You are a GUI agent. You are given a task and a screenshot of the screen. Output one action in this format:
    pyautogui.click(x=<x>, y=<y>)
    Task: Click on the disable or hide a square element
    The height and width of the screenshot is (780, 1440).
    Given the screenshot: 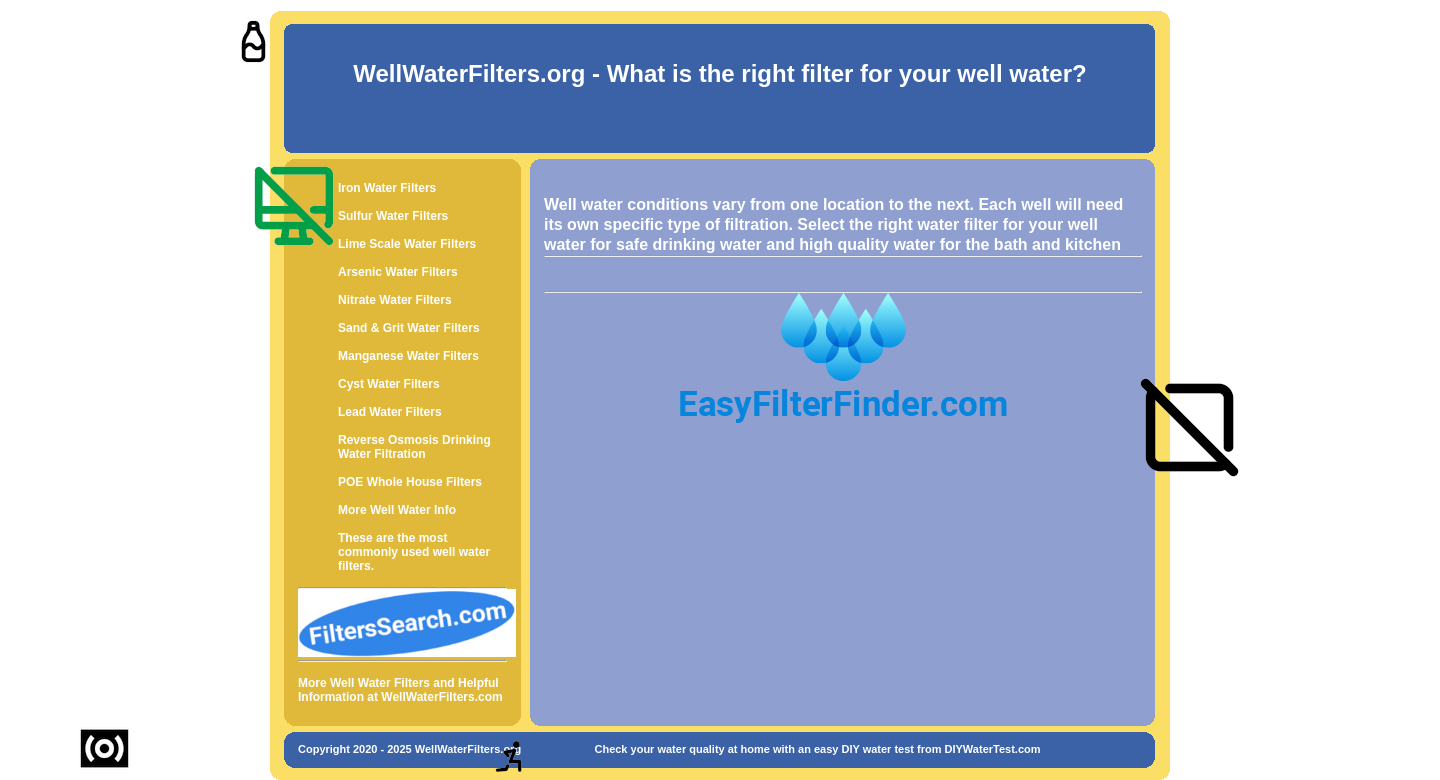 What is the action you would take?
    pyautogui.click(x=1189, y=427)
    